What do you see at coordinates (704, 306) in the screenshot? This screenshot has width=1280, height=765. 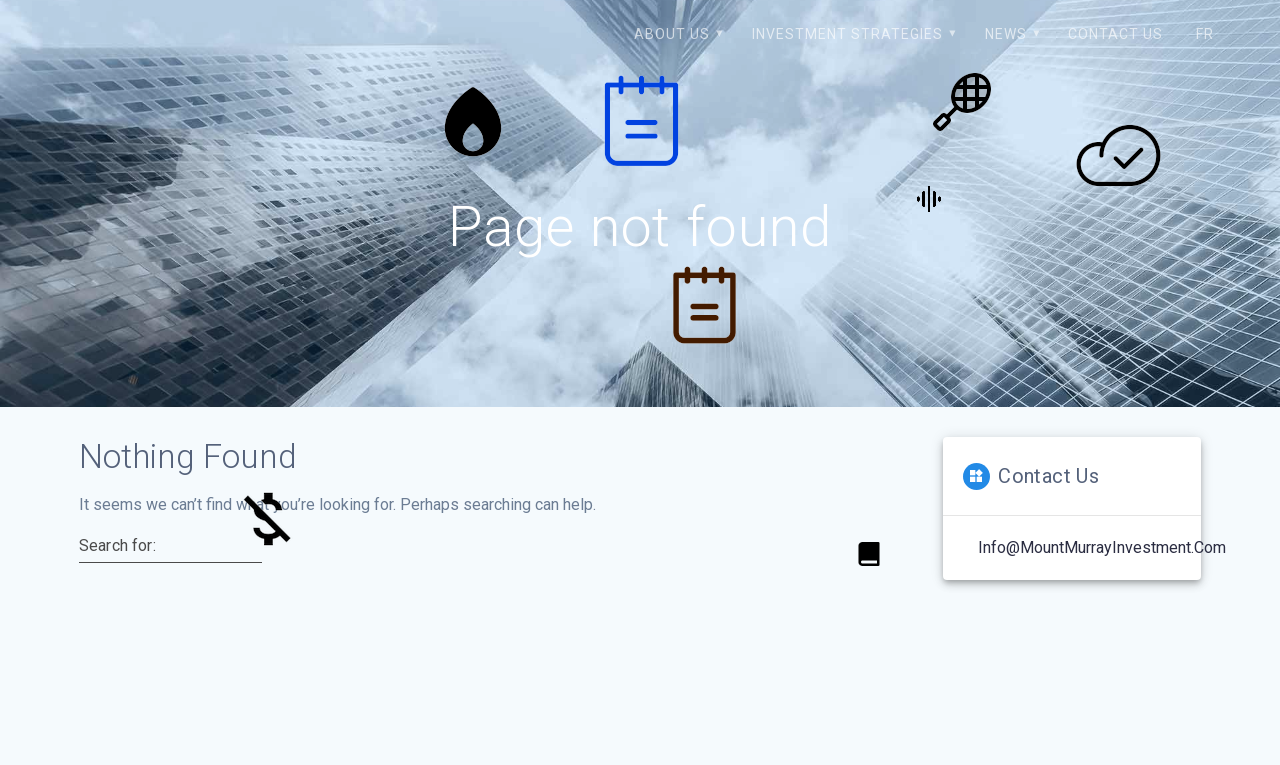 I see `open notepad or notes app` at bounding box center [704, 306].